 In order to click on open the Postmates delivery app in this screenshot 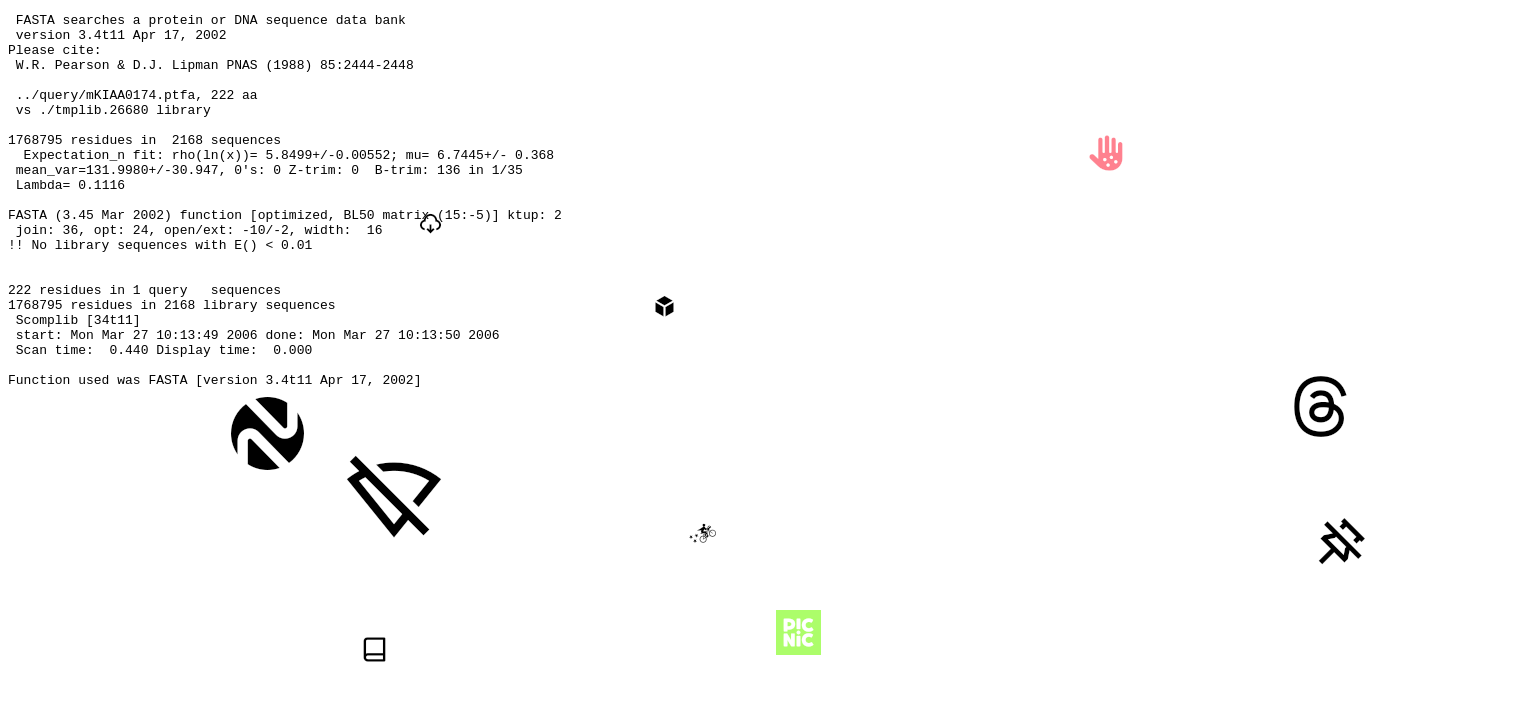, I will do `click(702, 533)`.